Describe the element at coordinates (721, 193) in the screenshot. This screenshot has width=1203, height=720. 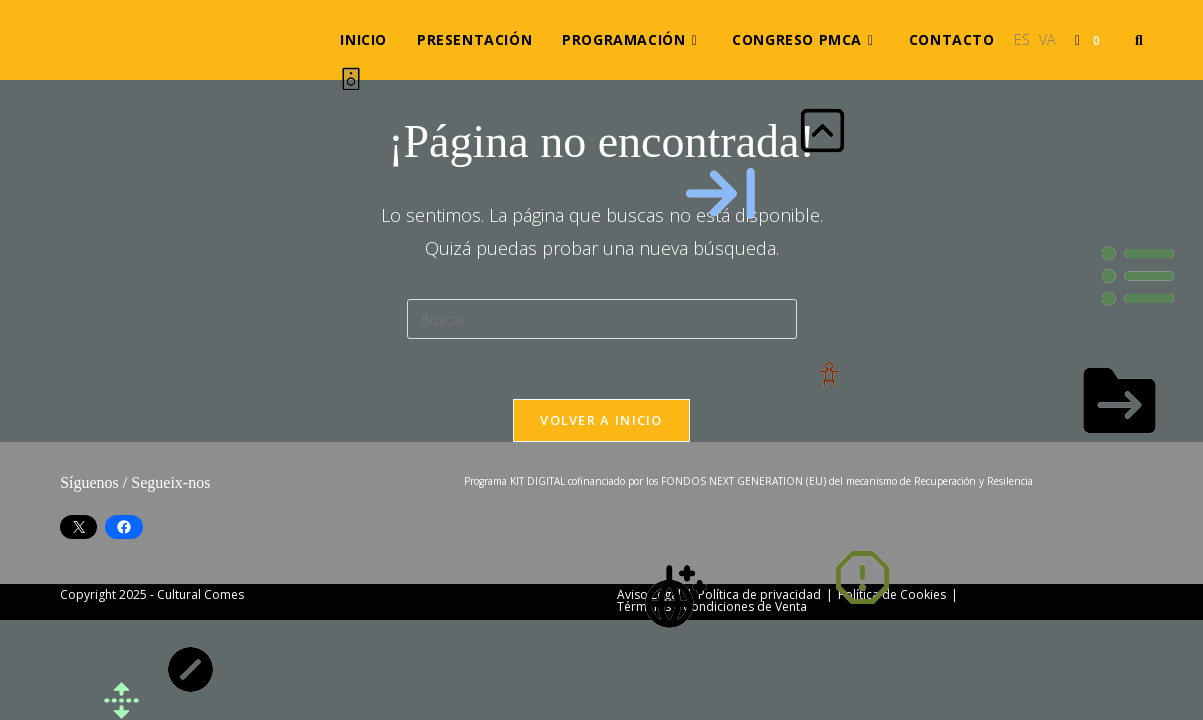
I see `move item to the end of a list` at that location.